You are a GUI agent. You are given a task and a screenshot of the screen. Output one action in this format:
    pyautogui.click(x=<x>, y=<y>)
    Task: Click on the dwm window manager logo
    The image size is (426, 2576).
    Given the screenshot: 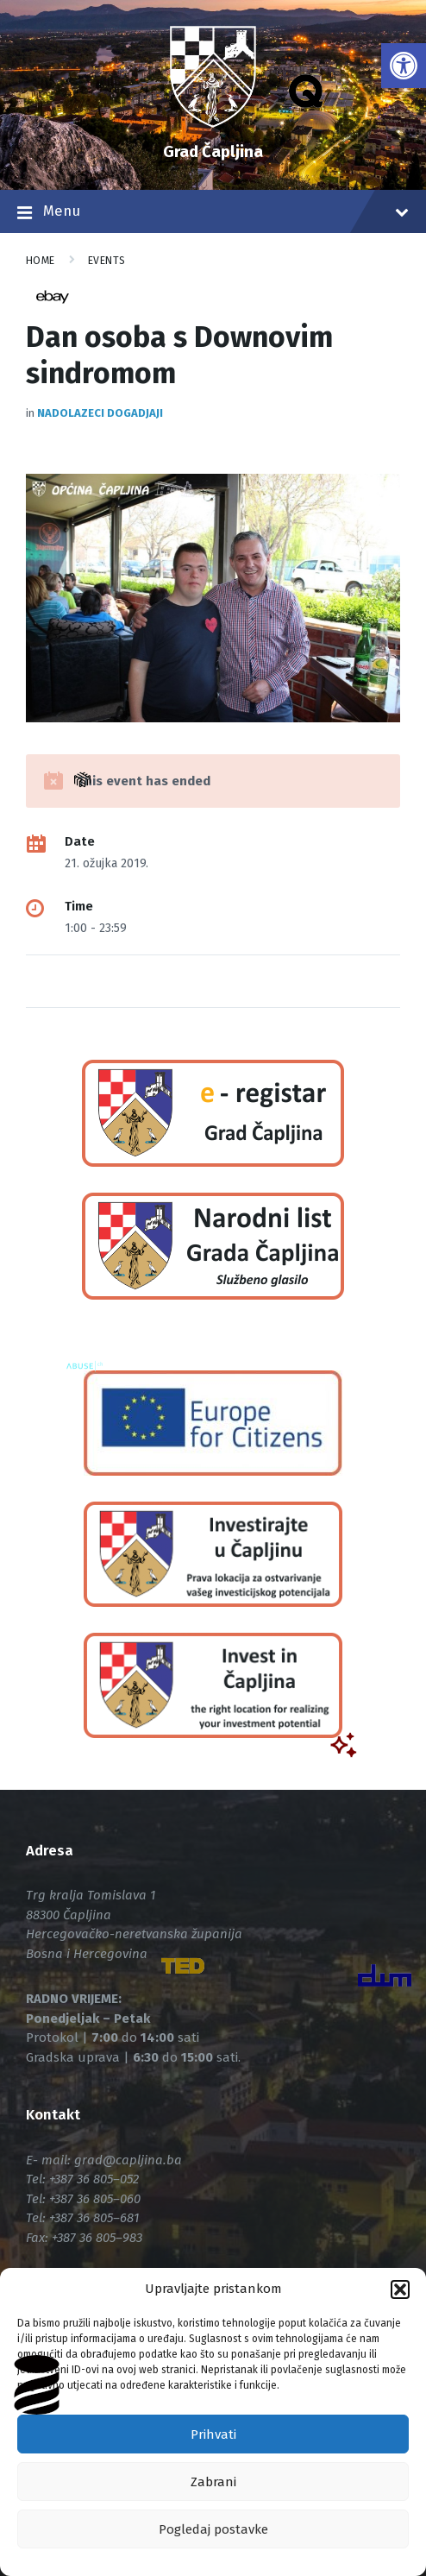 What is the action you would take?
    pyautogui.click(x=385, y=1975)
    